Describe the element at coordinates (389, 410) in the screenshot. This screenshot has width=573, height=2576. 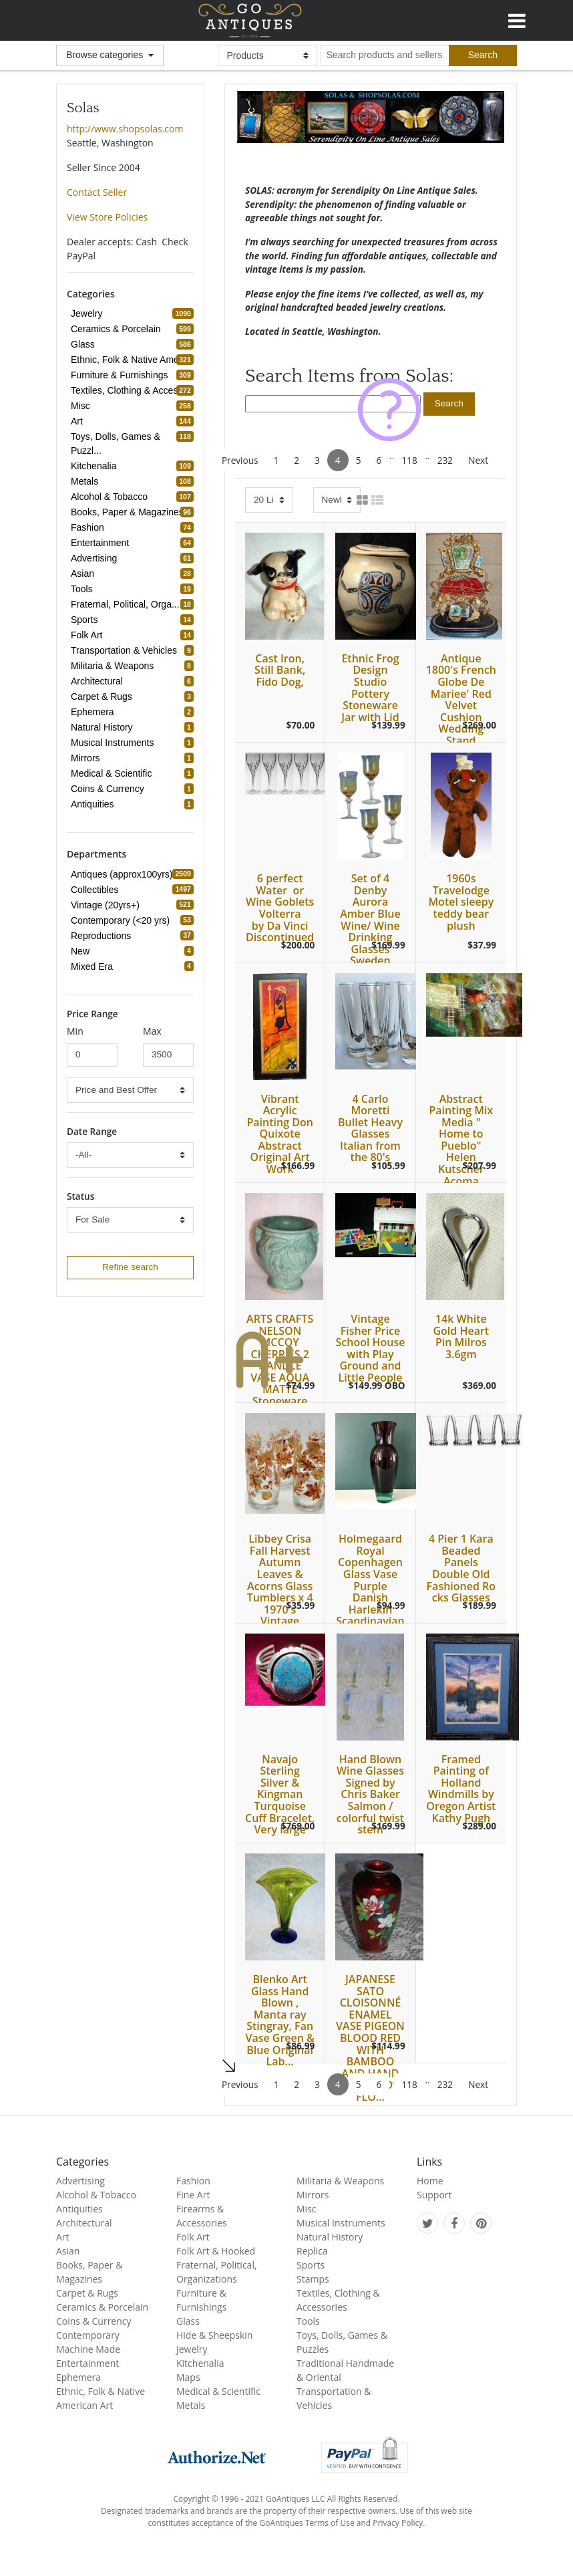
I see `access help or support information` at that location.